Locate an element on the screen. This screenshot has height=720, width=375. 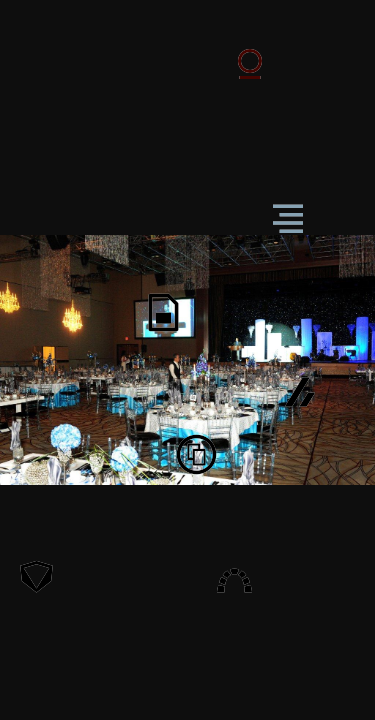
open zenn platform is located at coordinates (300, 392).